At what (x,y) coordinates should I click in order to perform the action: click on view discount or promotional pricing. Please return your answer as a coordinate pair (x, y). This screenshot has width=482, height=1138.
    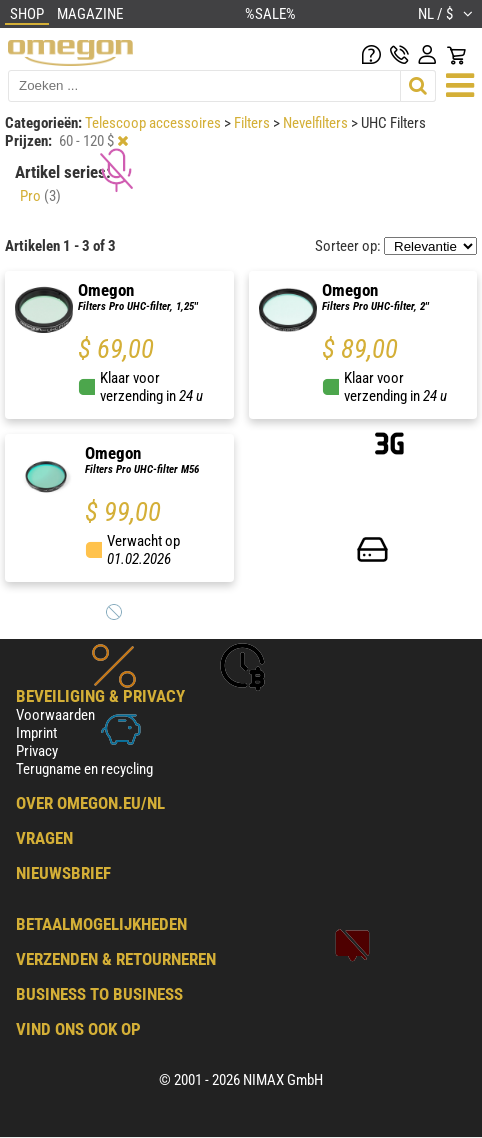
    Looking at the image, I should click on (114, 666).